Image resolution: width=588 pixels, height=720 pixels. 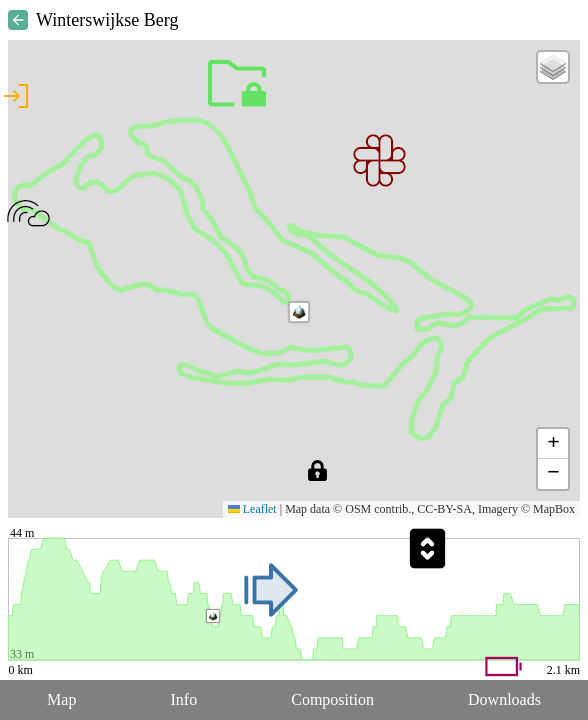 I want to click on access a password-protected folder, so click(x=237, y=82).